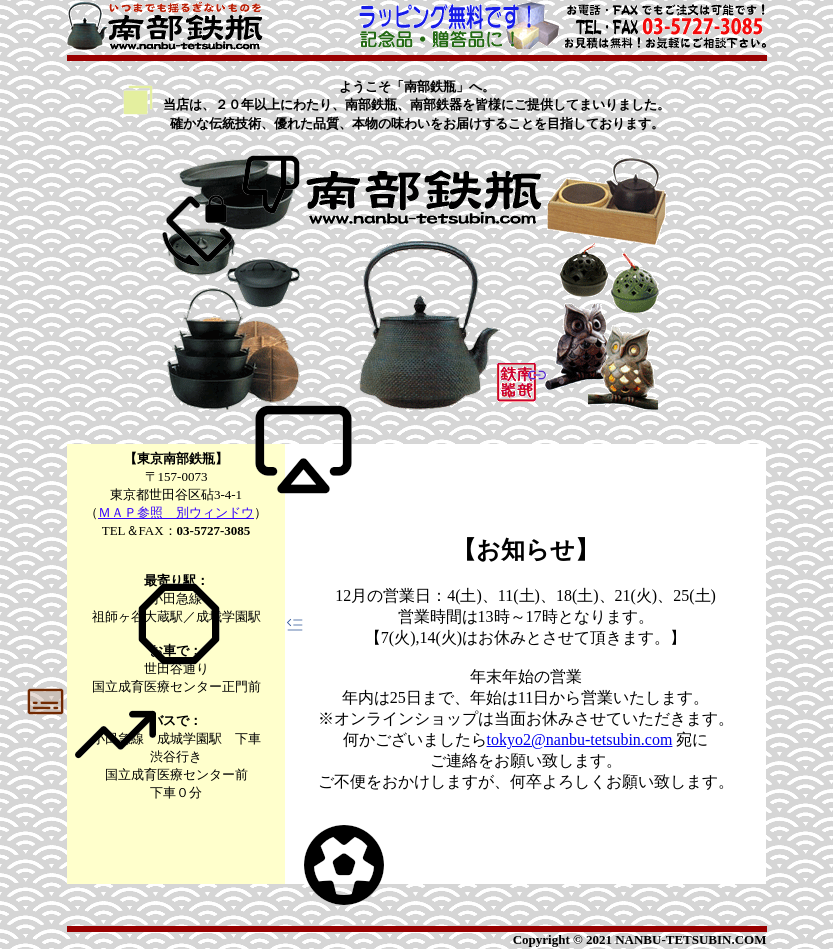 Image resolution: width=833 pixels, height=949 pixels. I want to click on copy or share a link, so click(537, 375).